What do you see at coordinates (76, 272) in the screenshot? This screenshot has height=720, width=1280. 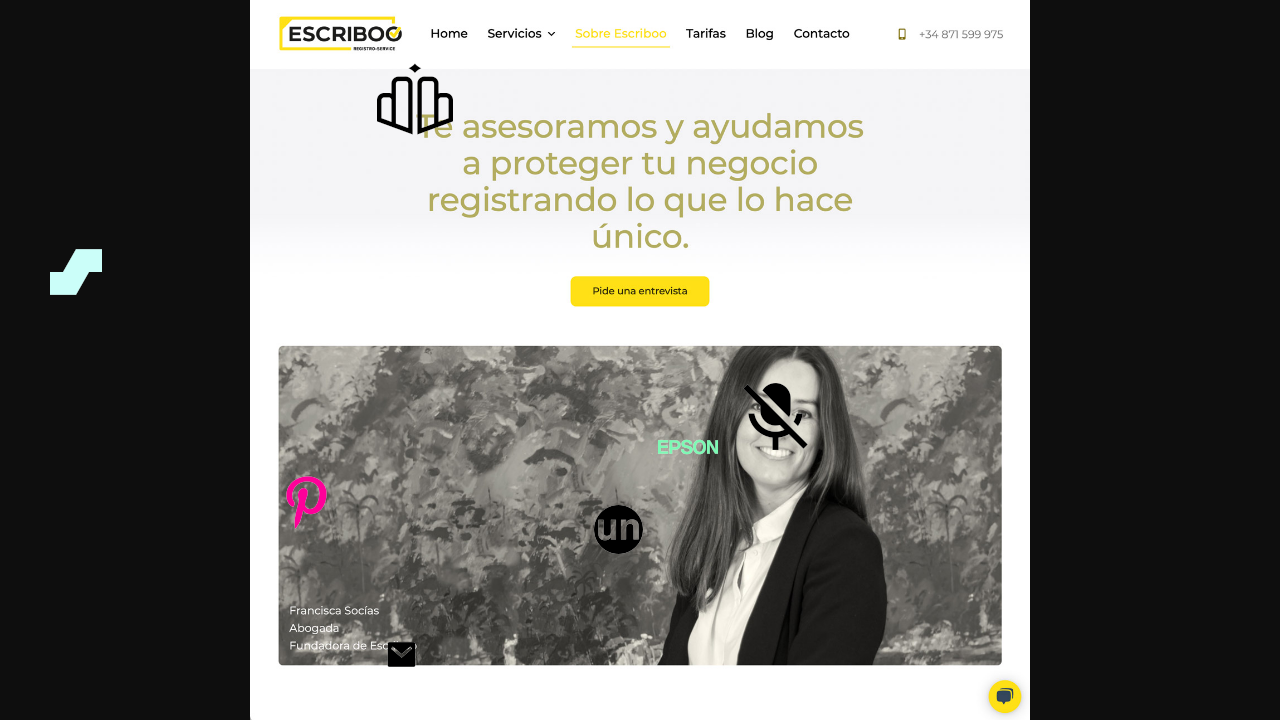 I see `salt project logo` at bounding box center [76, 272].